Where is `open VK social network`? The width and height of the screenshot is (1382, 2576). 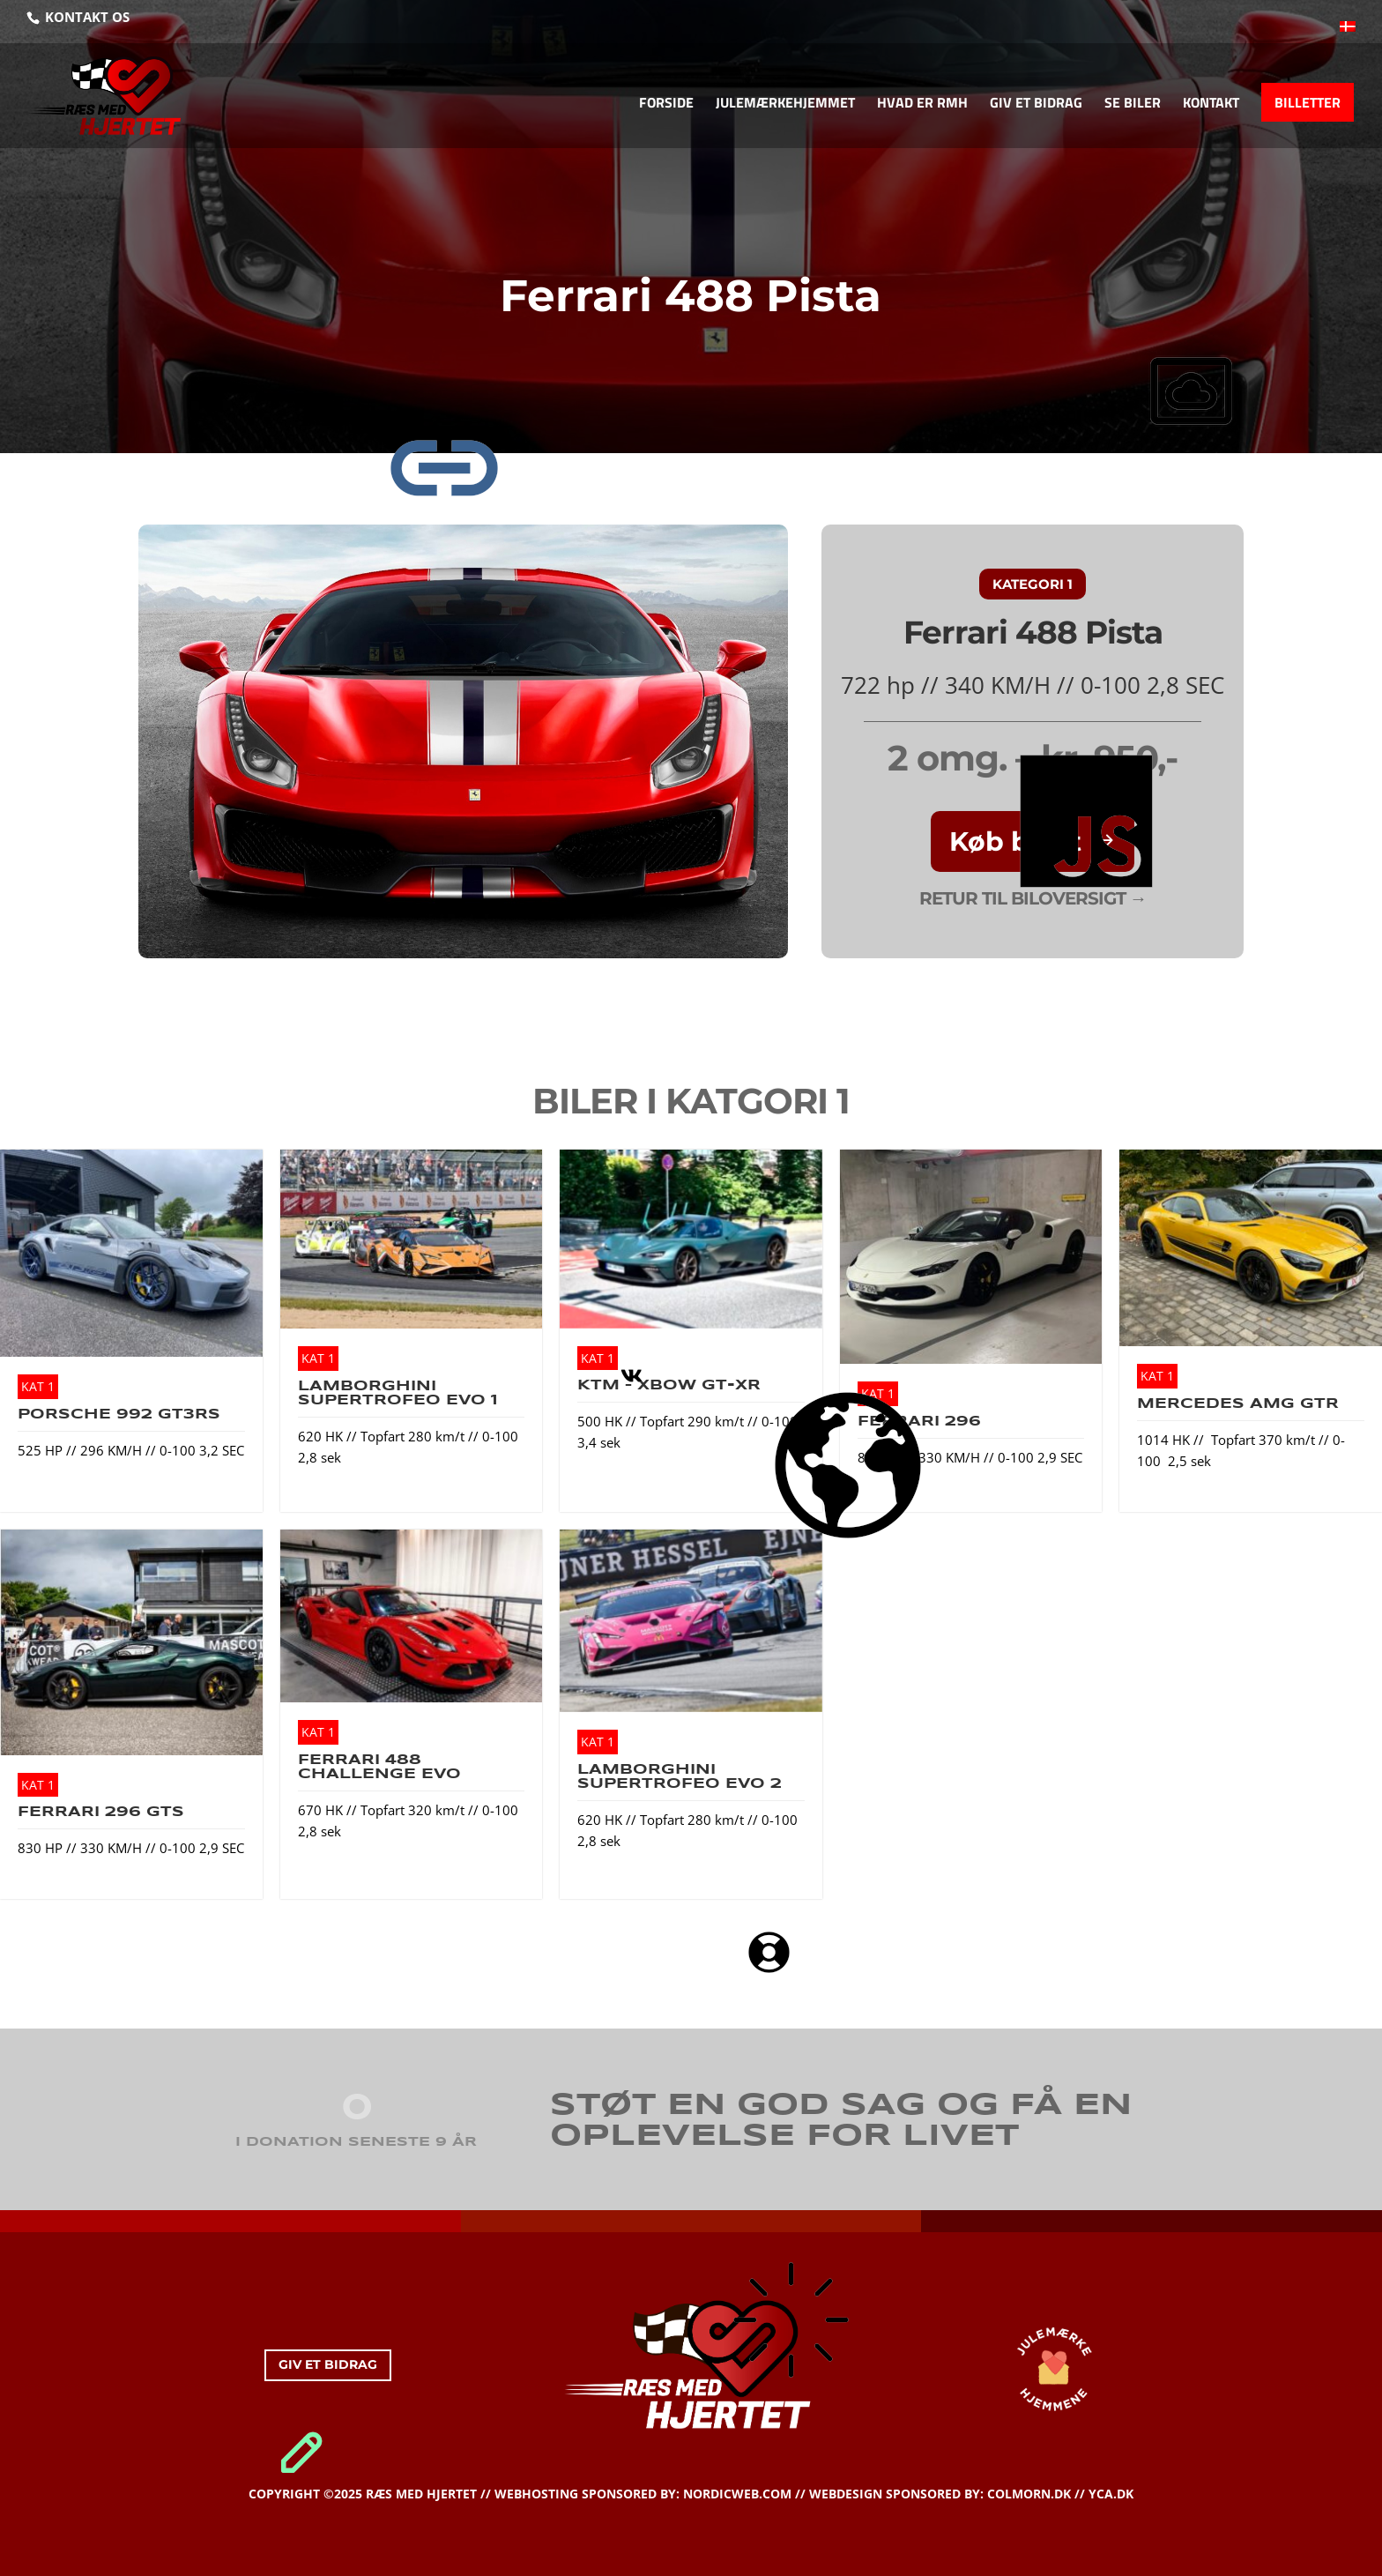 open VK social network is located at coordinates (631, 1375).